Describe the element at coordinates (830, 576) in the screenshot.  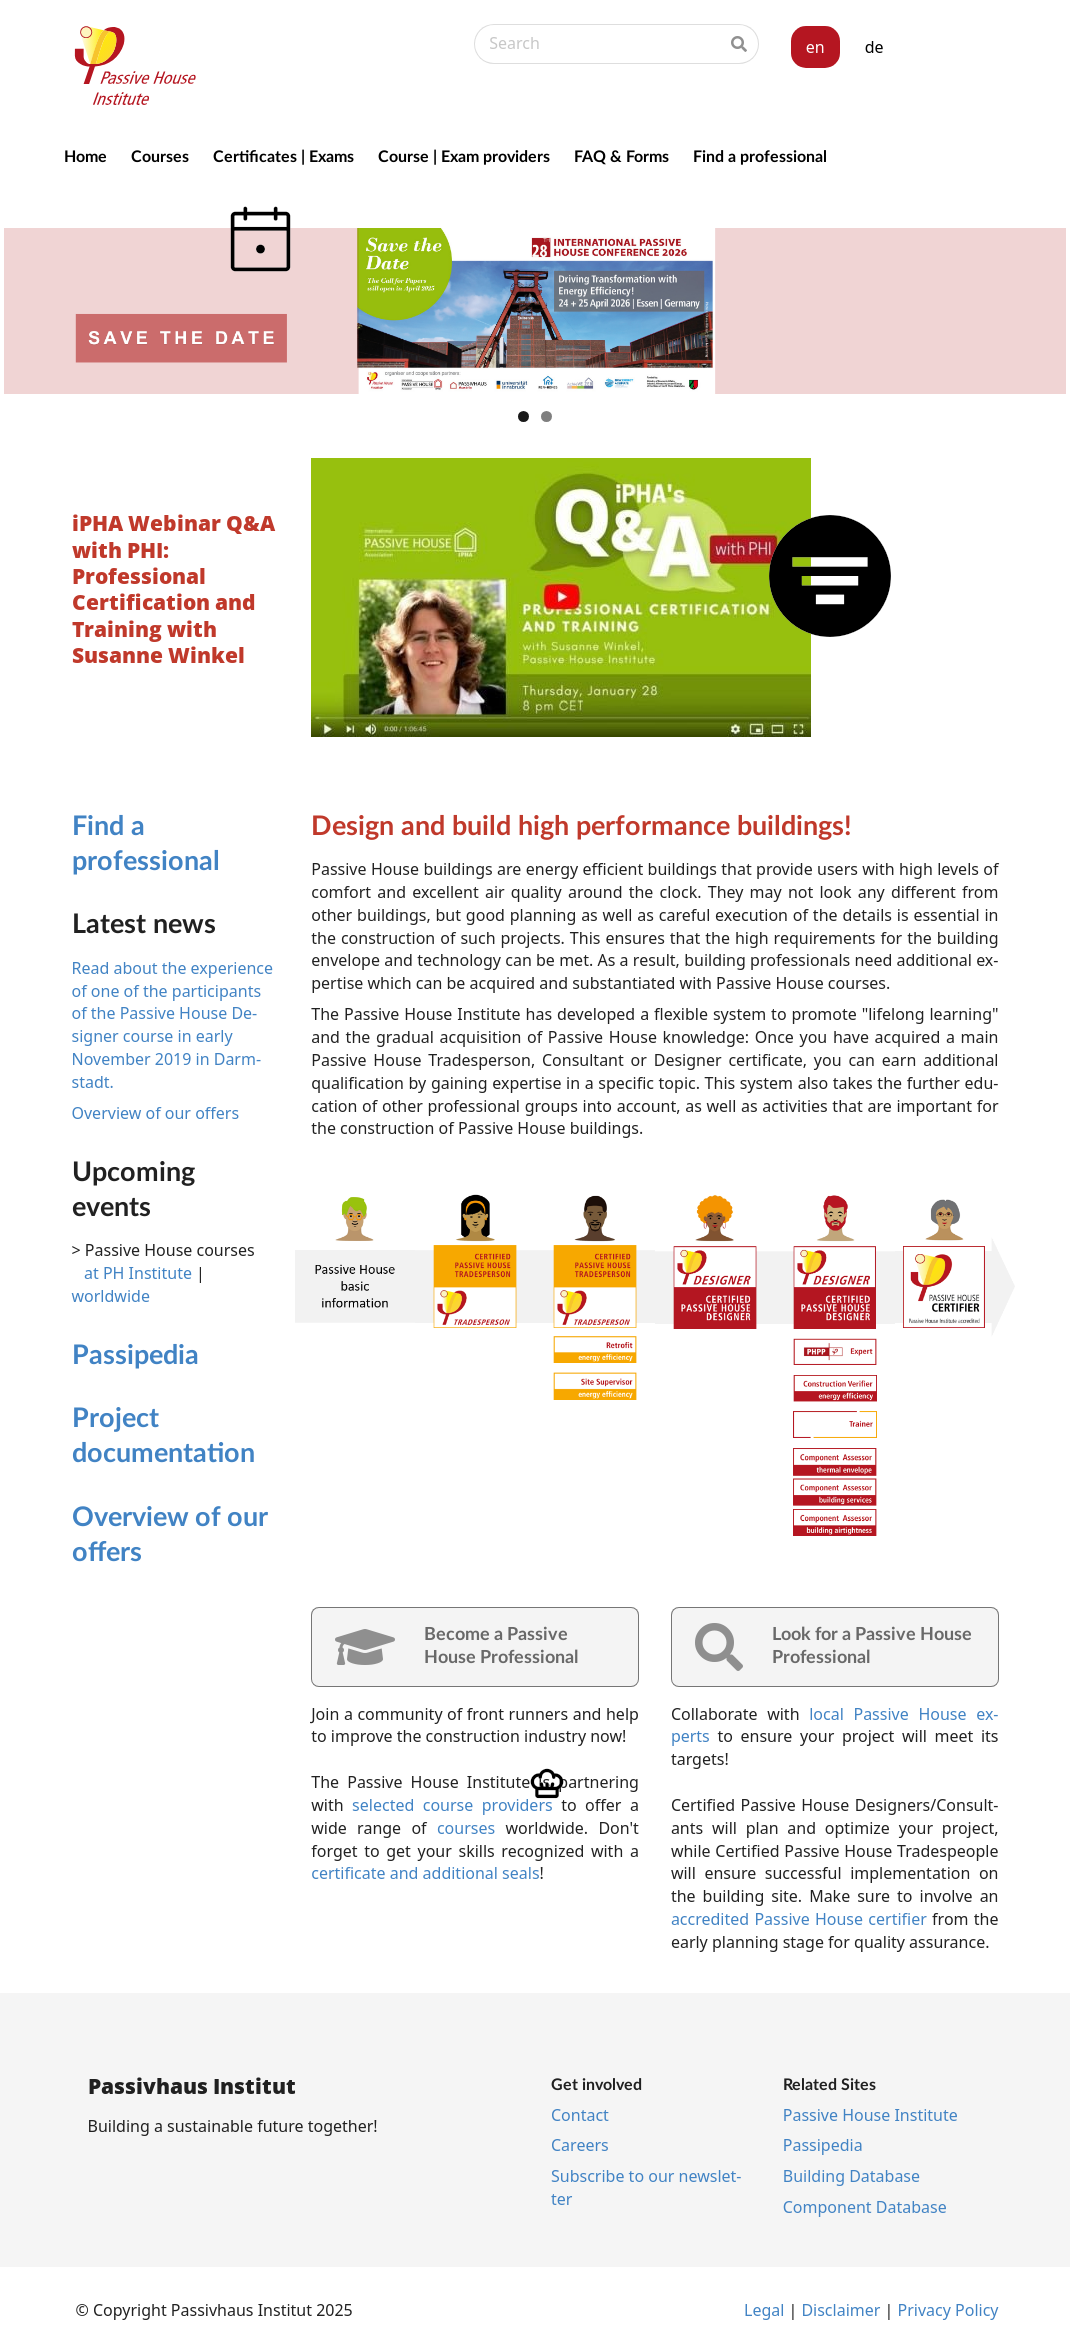
I see `filter or sort content` at that location.